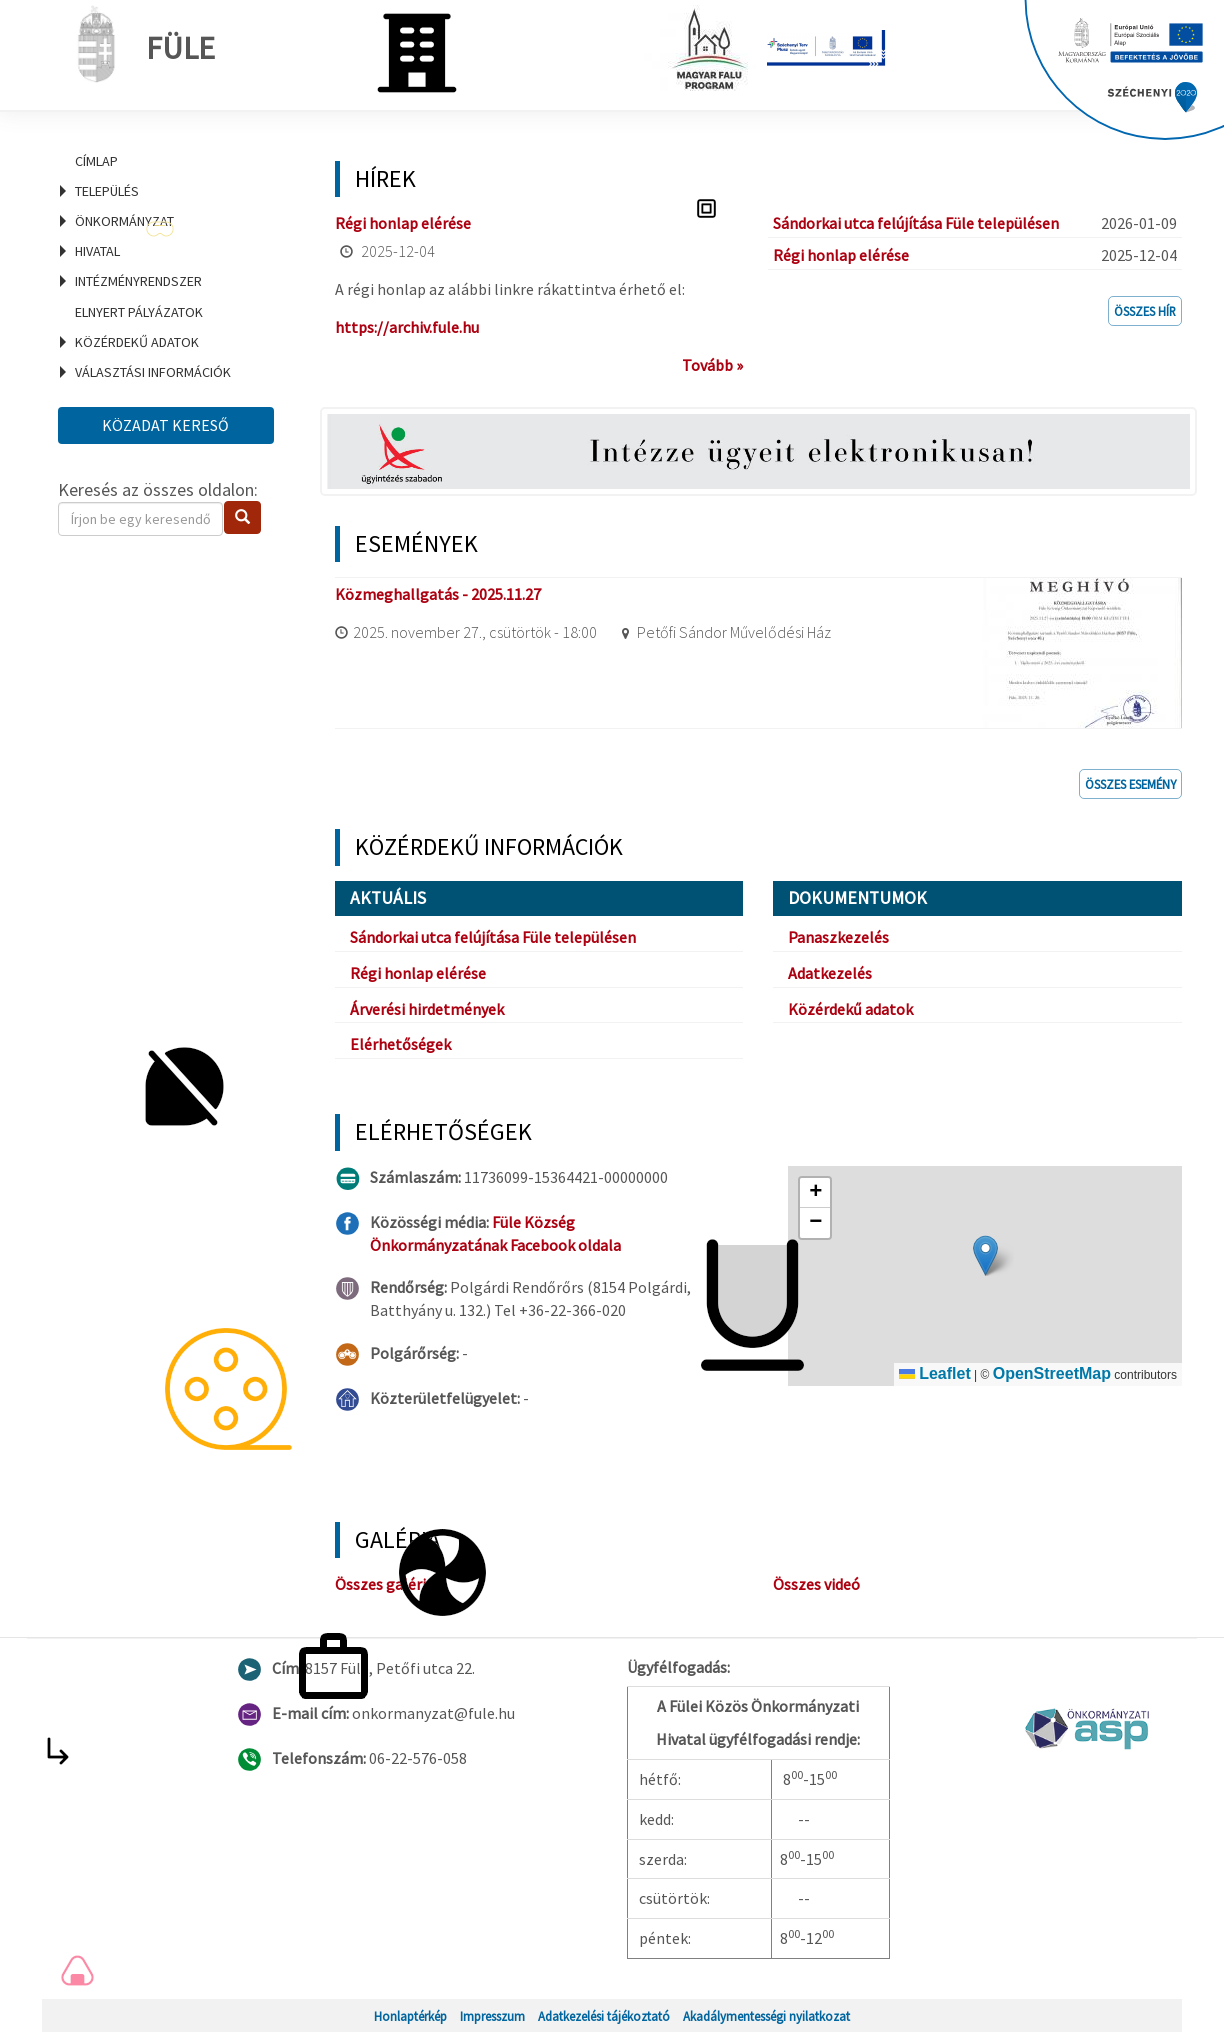  Describe the element at coordinates (160, 229) in the screenshot. I see `access virtual reality or AR settings` at that location.